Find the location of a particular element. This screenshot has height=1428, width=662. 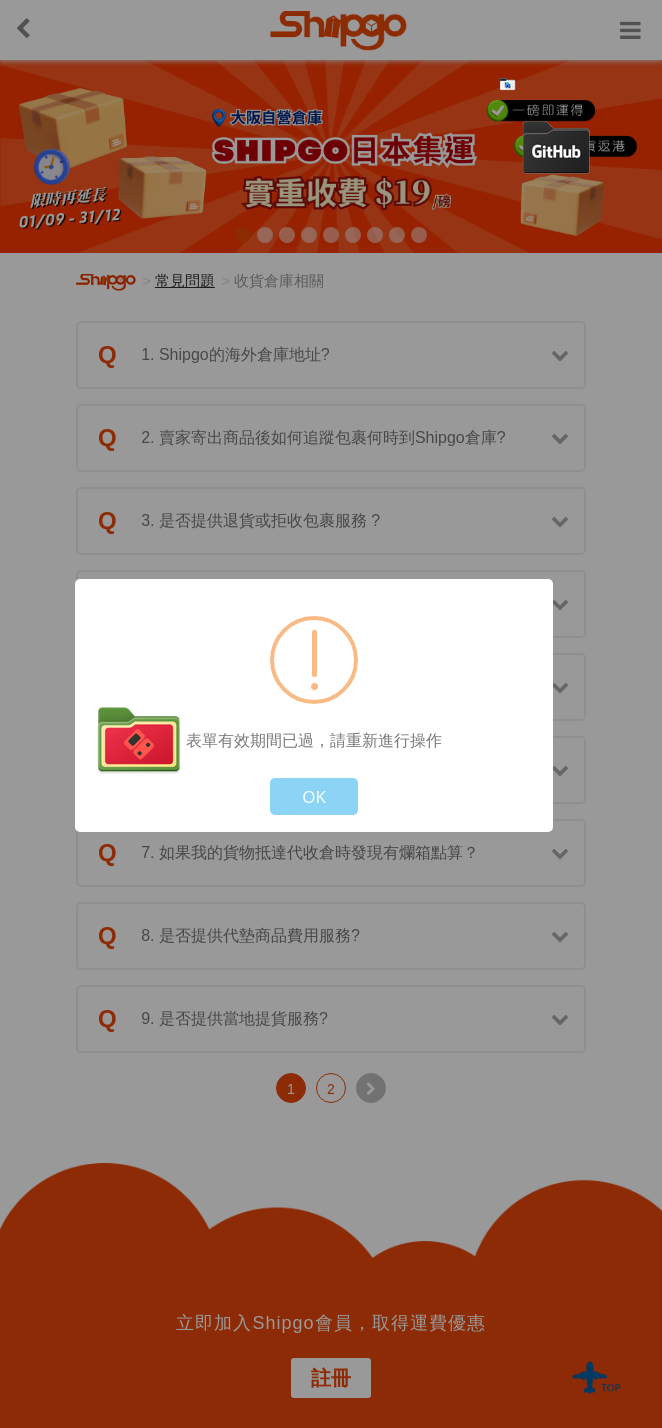

open melonDS emulator files folder is located at coordinates (138, 741).